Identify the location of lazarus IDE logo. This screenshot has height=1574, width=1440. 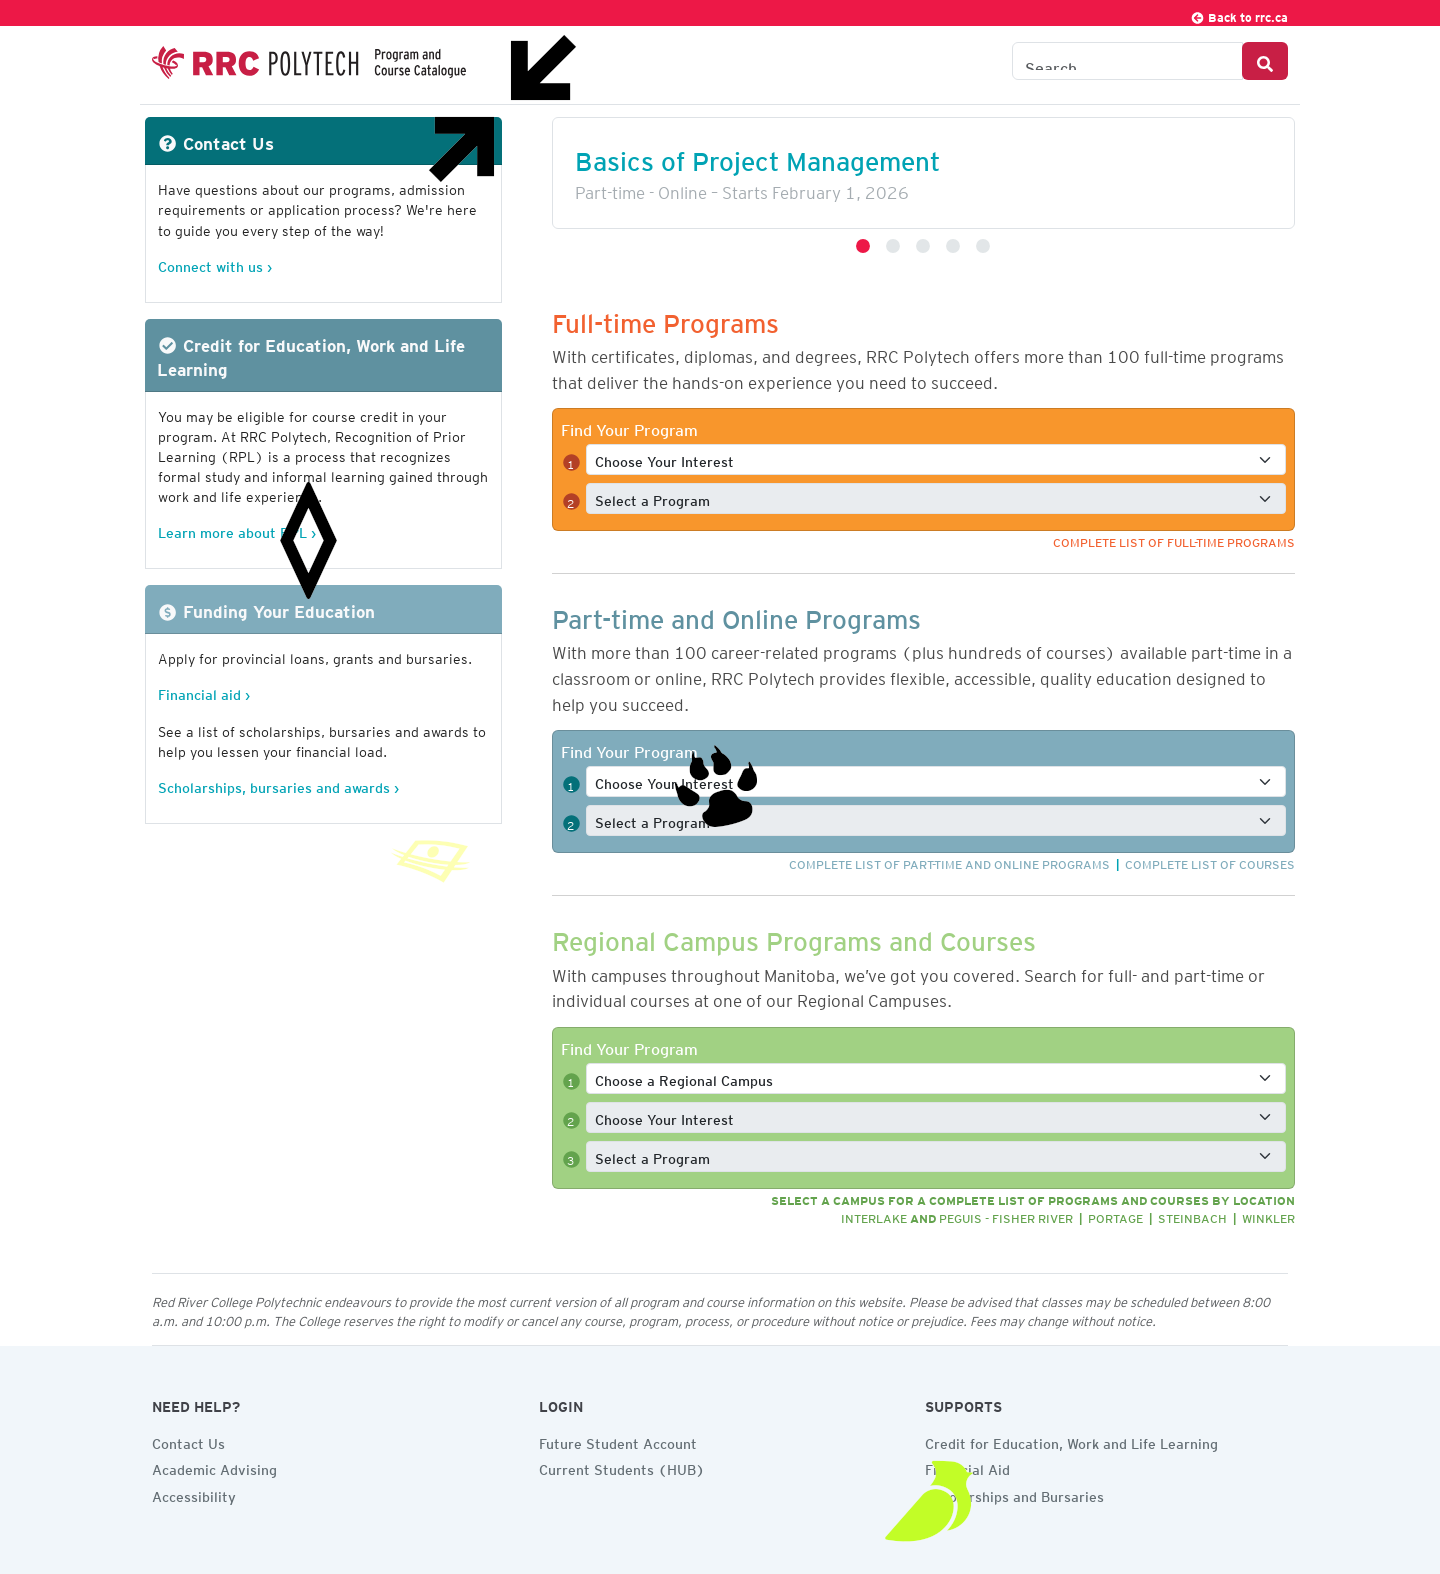
(716, 786).